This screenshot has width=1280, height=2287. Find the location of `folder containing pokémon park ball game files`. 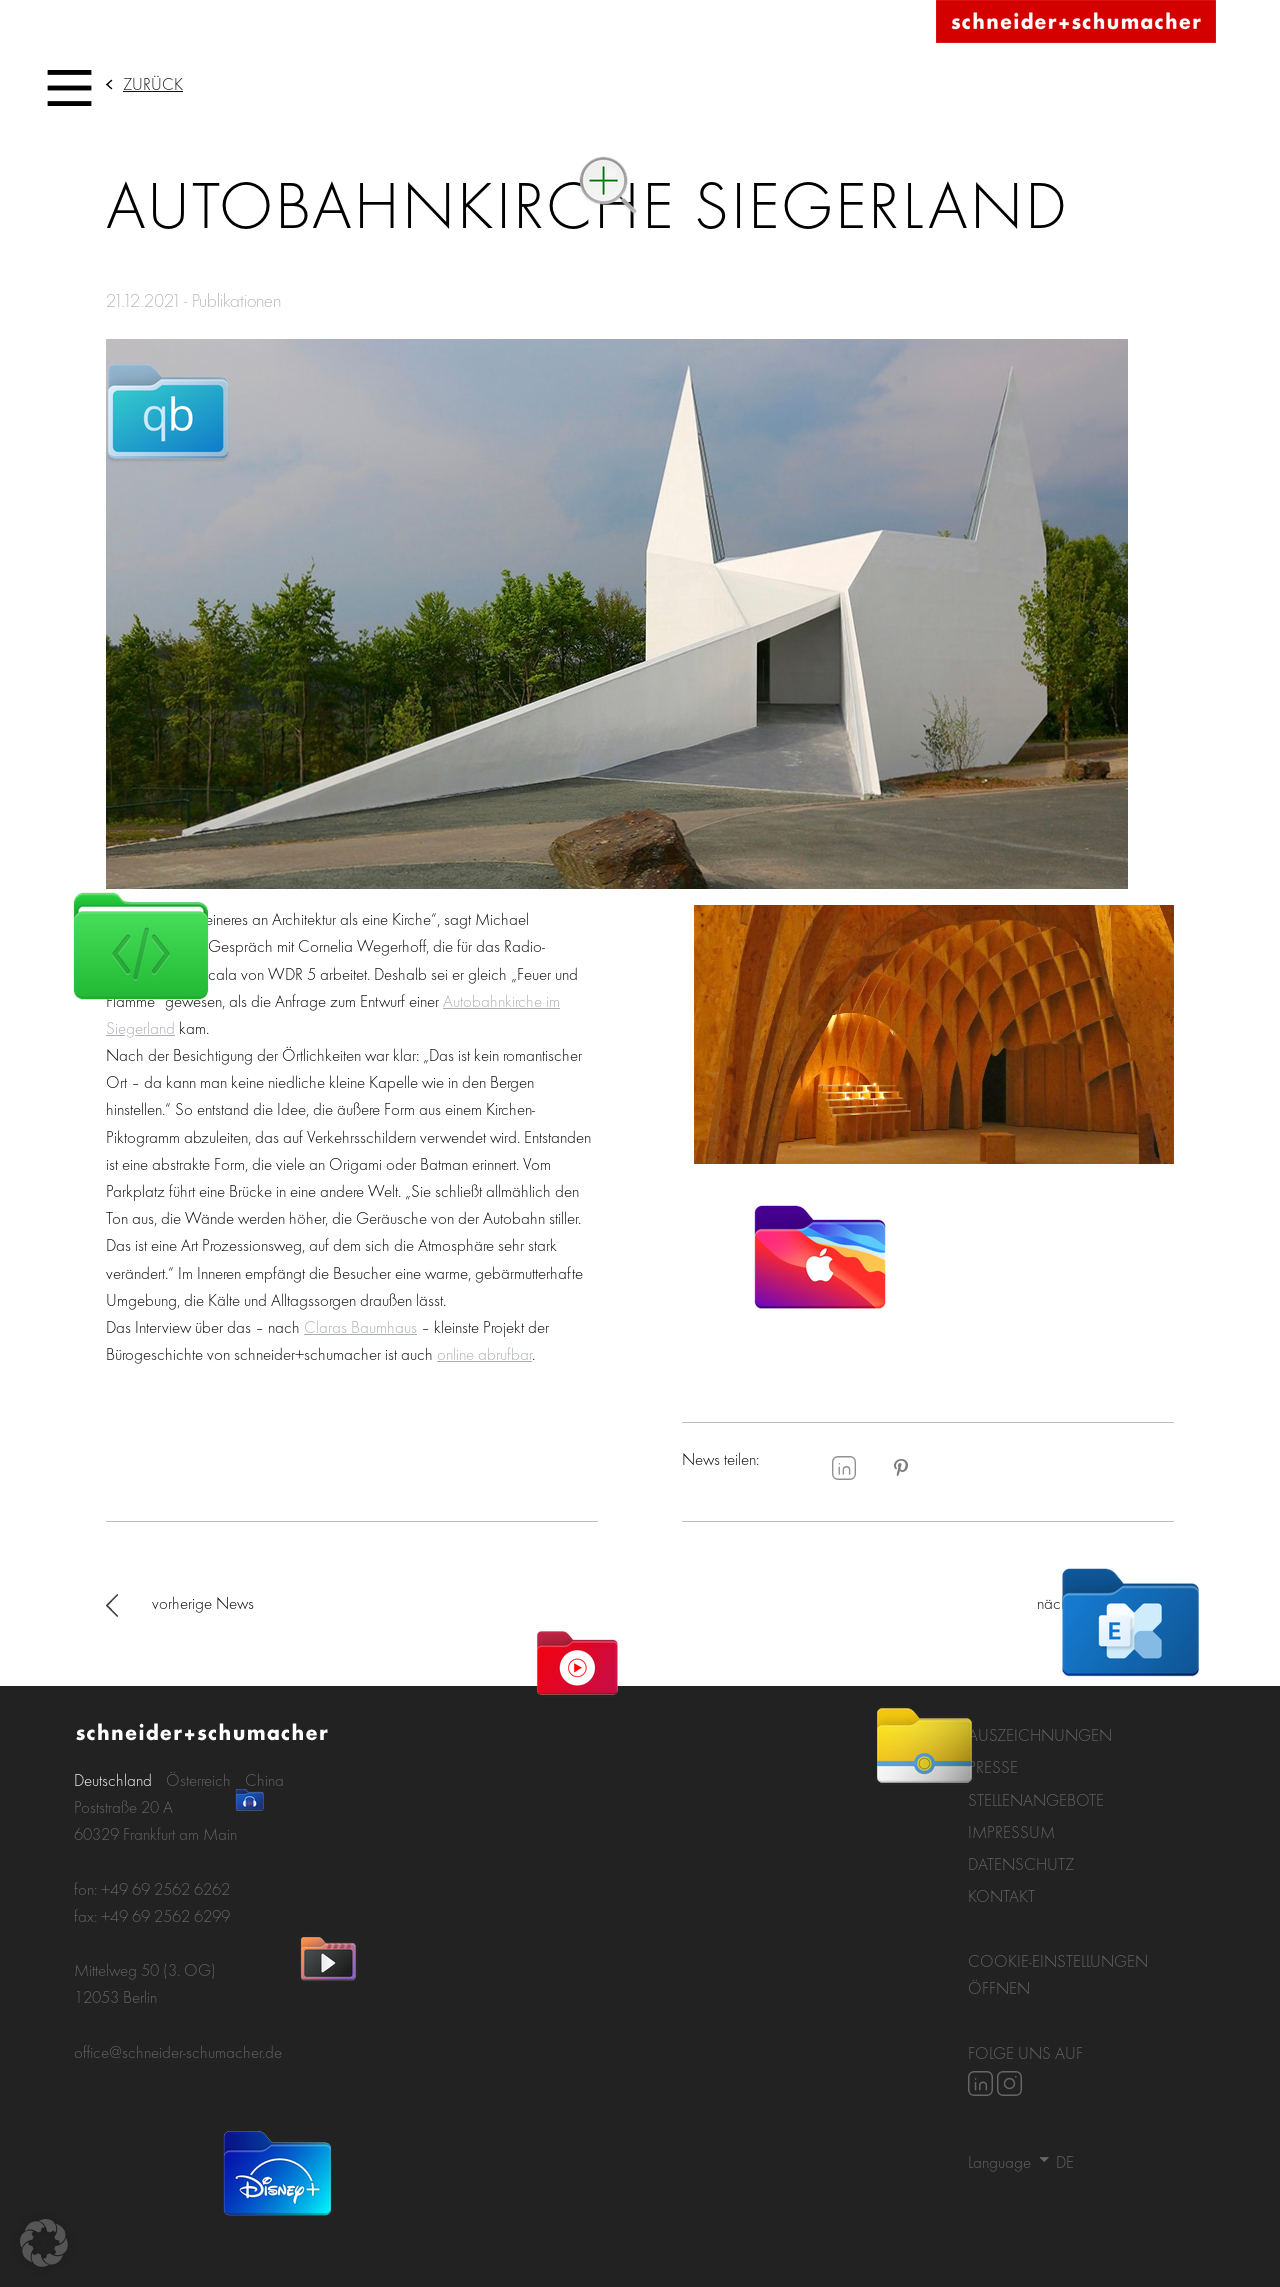

folder containing pokémon park ball game files is located at coordinates (924, 1748).